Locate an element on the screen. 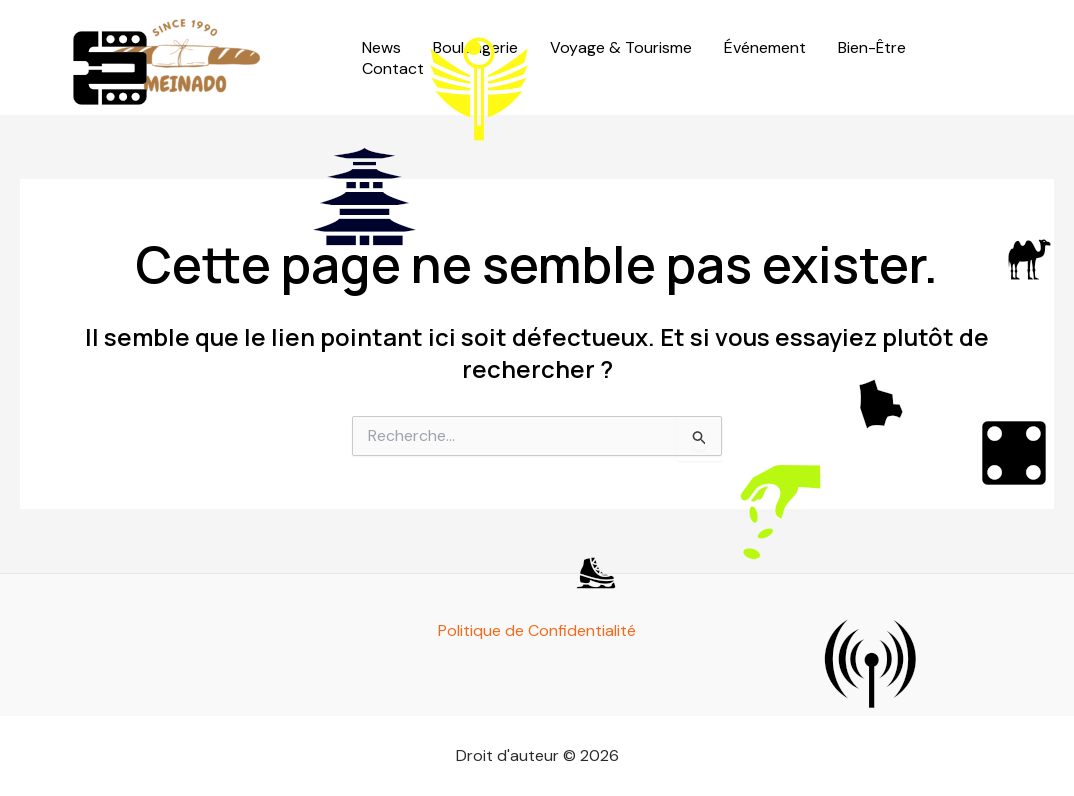  select Bolivia as your country or region is located at coordinates (881, 404).